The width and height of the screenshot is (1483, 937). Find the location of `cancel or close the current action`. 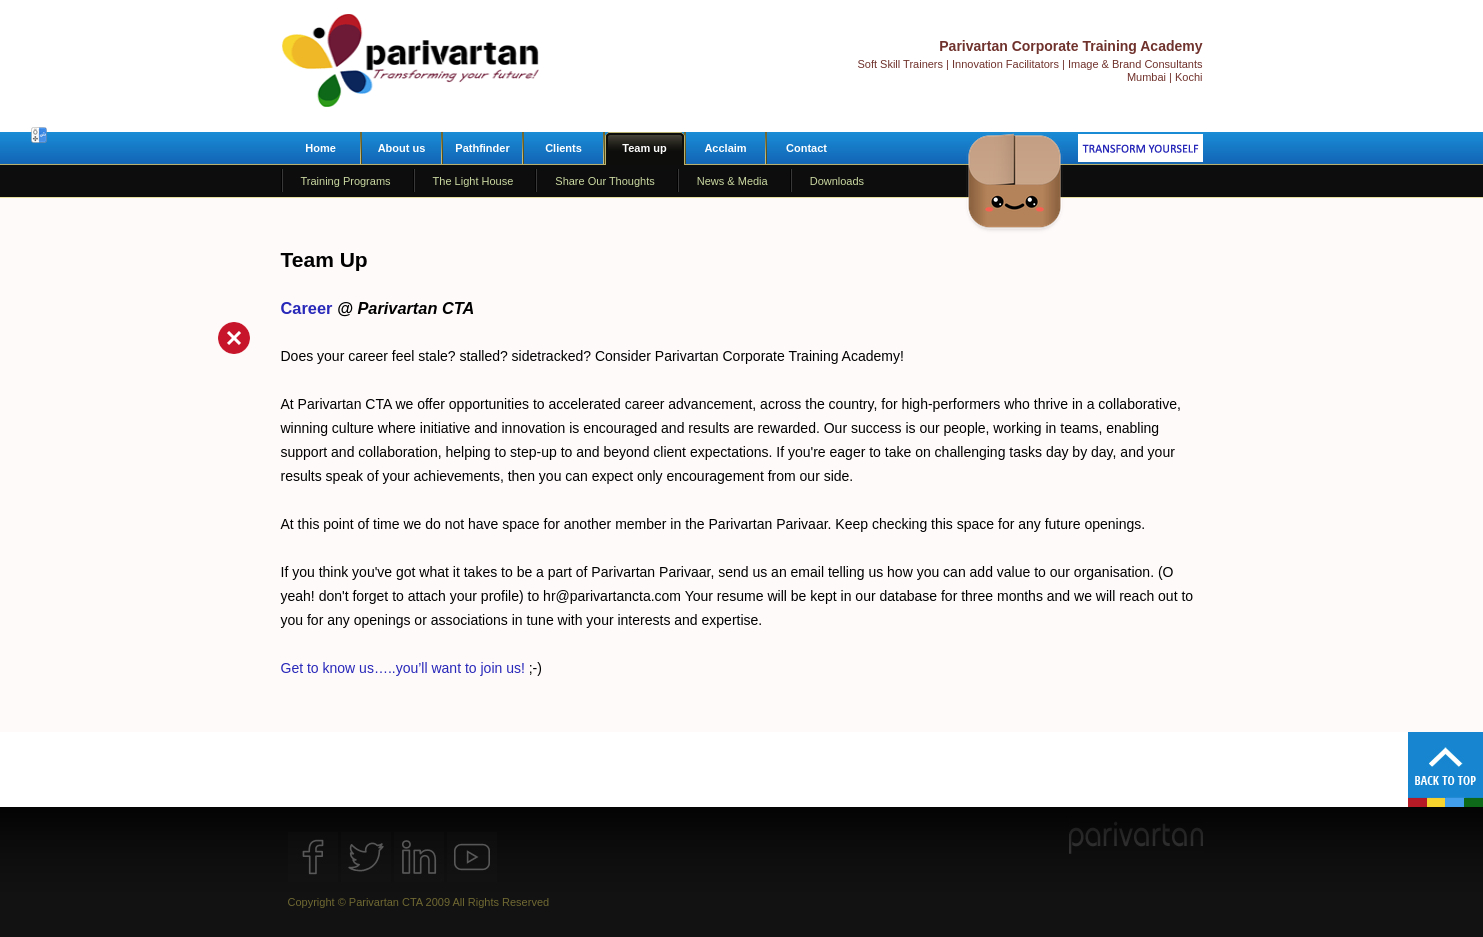

cancel or close the current action is located at coordinates (234, 338).